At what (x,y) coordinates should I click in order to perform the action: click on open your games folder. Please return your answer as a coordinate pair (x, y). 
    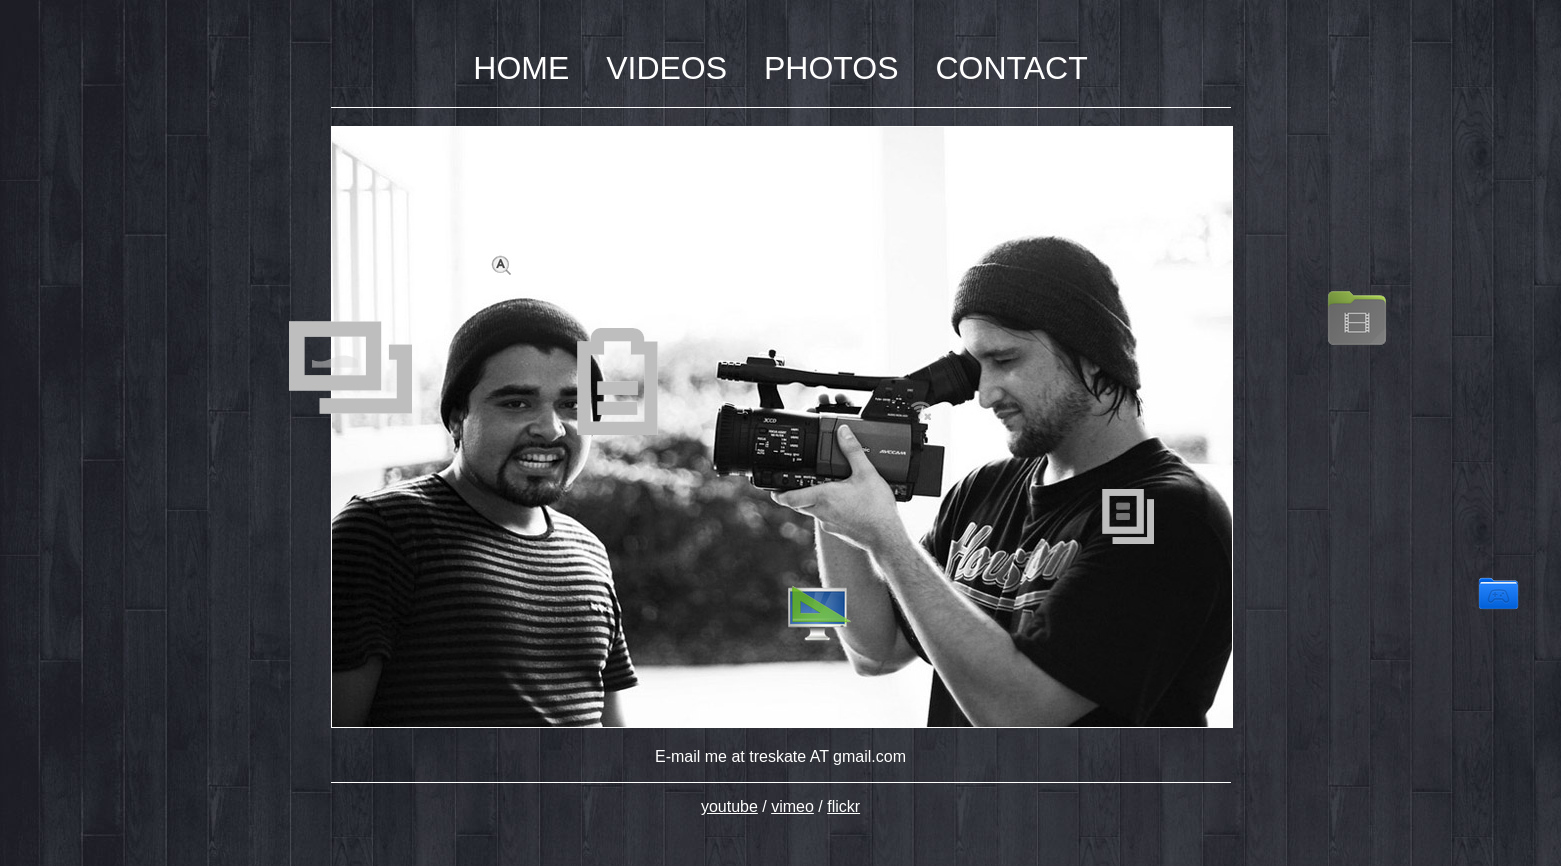
    Looking at the image, I should click on (1498, 593).